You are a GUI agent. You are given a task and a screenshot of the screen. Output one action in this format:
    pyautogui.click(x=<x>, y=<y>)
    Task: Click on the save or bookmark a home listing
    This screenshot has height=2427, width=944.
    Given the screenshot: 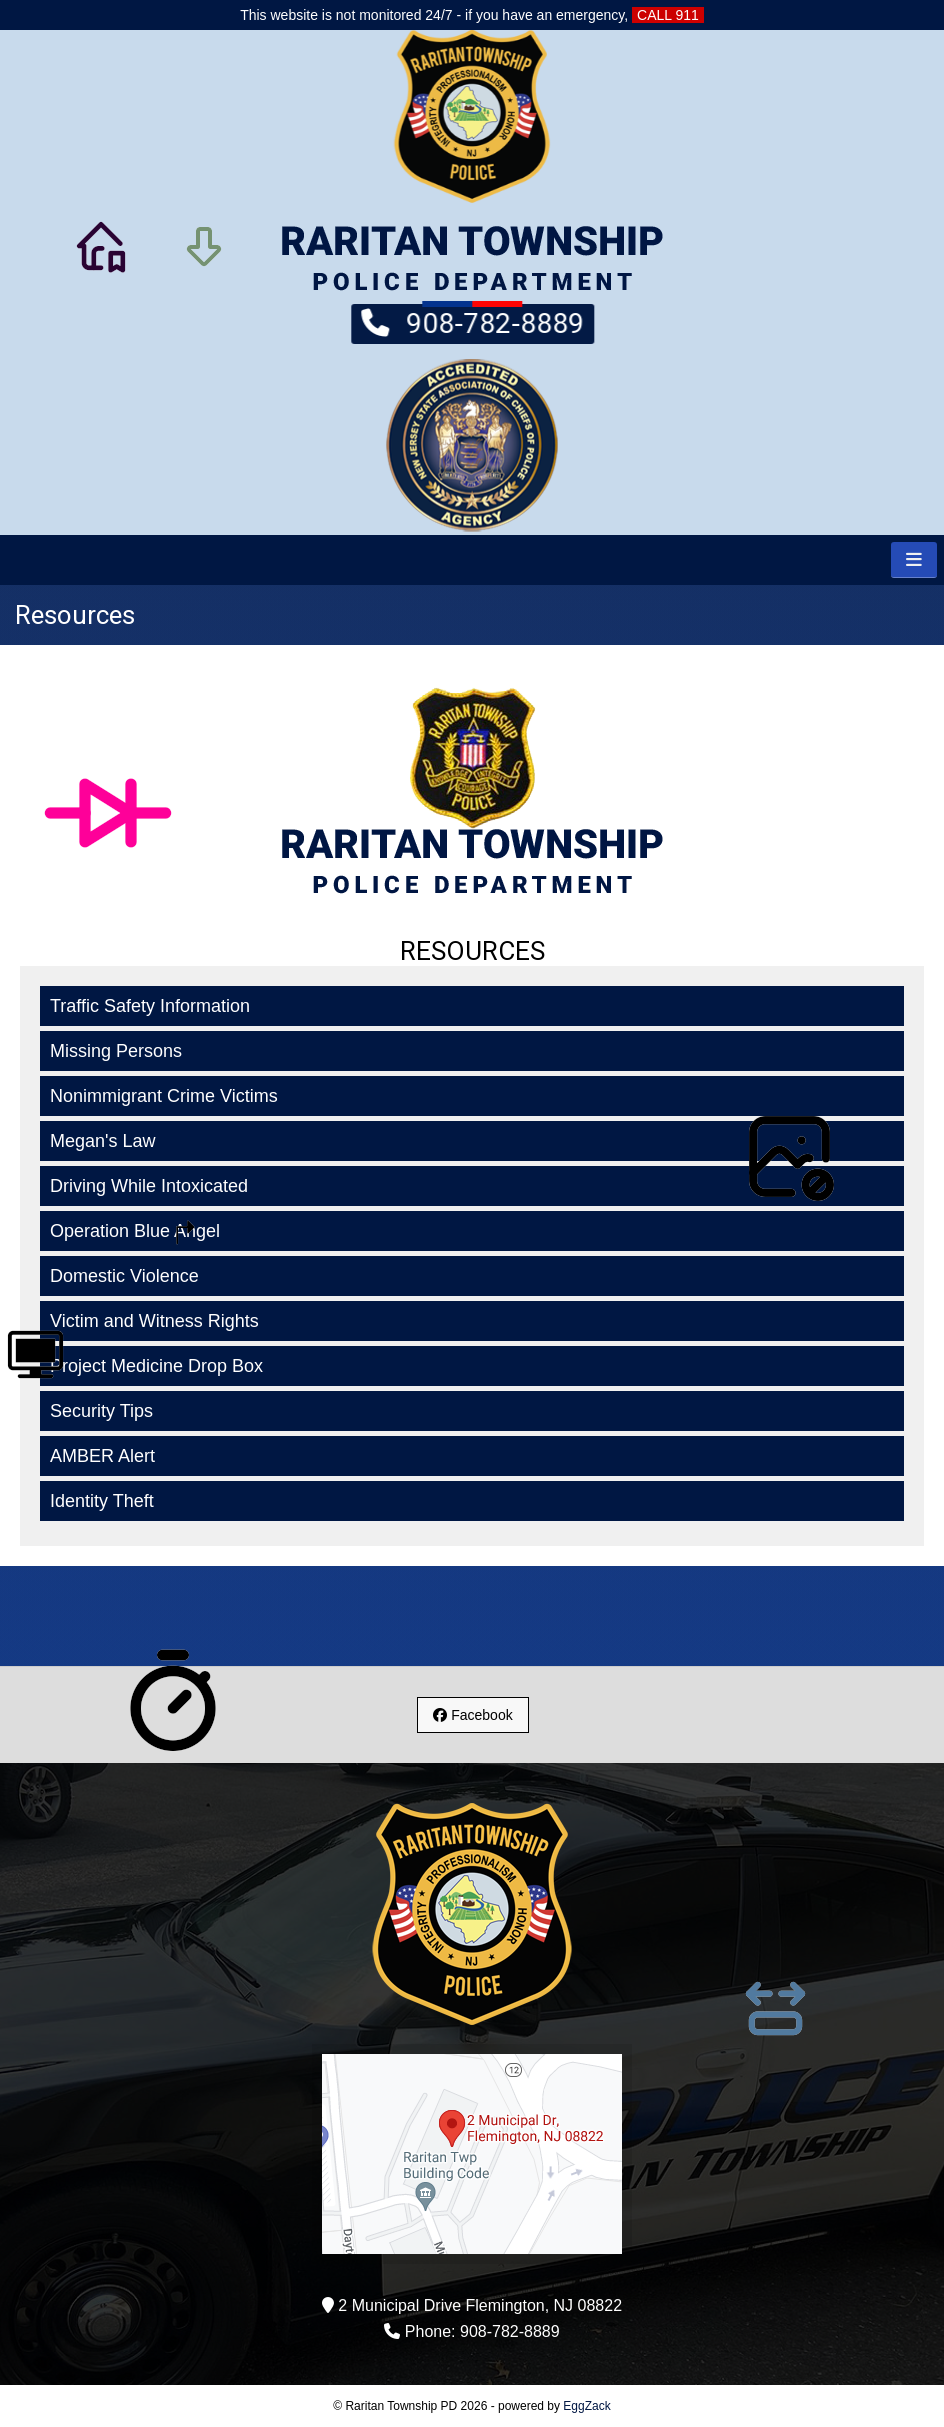 What is the action you would take?
    pyautogui.click(x=101, y=246)
    